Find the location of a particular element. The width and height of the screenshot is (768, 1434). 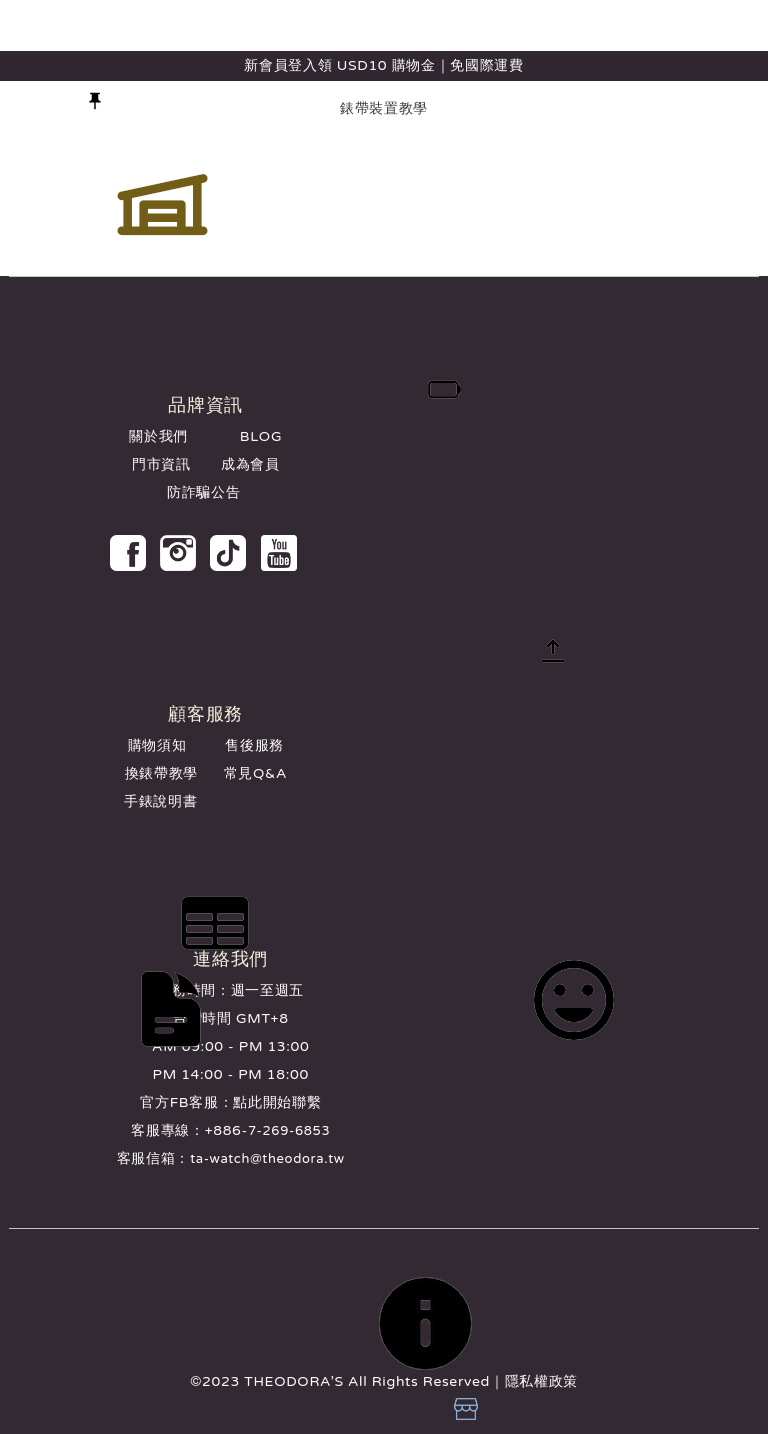

access the marketplace or shop is located at coordinates (466, 1409).